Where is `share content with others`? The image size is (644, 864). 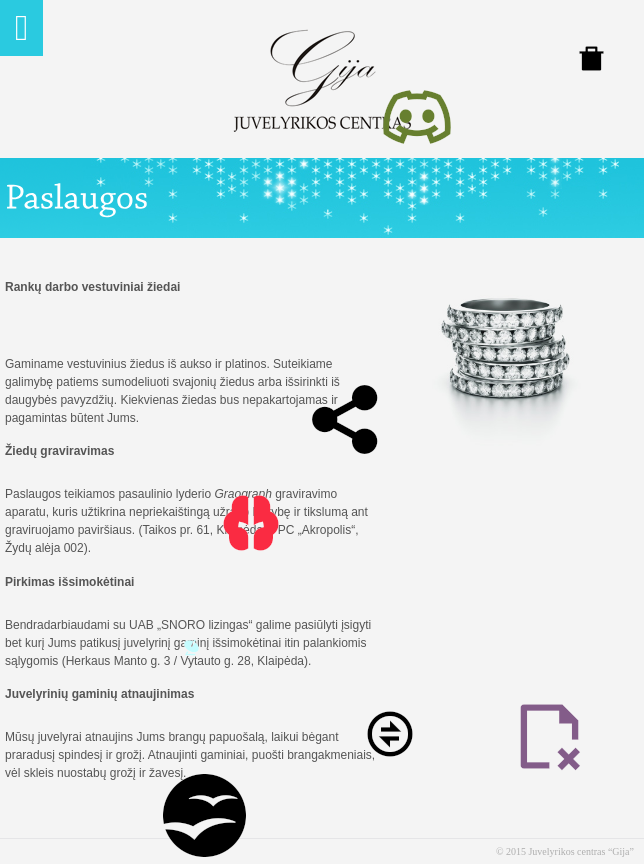 share content with others is located at coordinates (346, 419).